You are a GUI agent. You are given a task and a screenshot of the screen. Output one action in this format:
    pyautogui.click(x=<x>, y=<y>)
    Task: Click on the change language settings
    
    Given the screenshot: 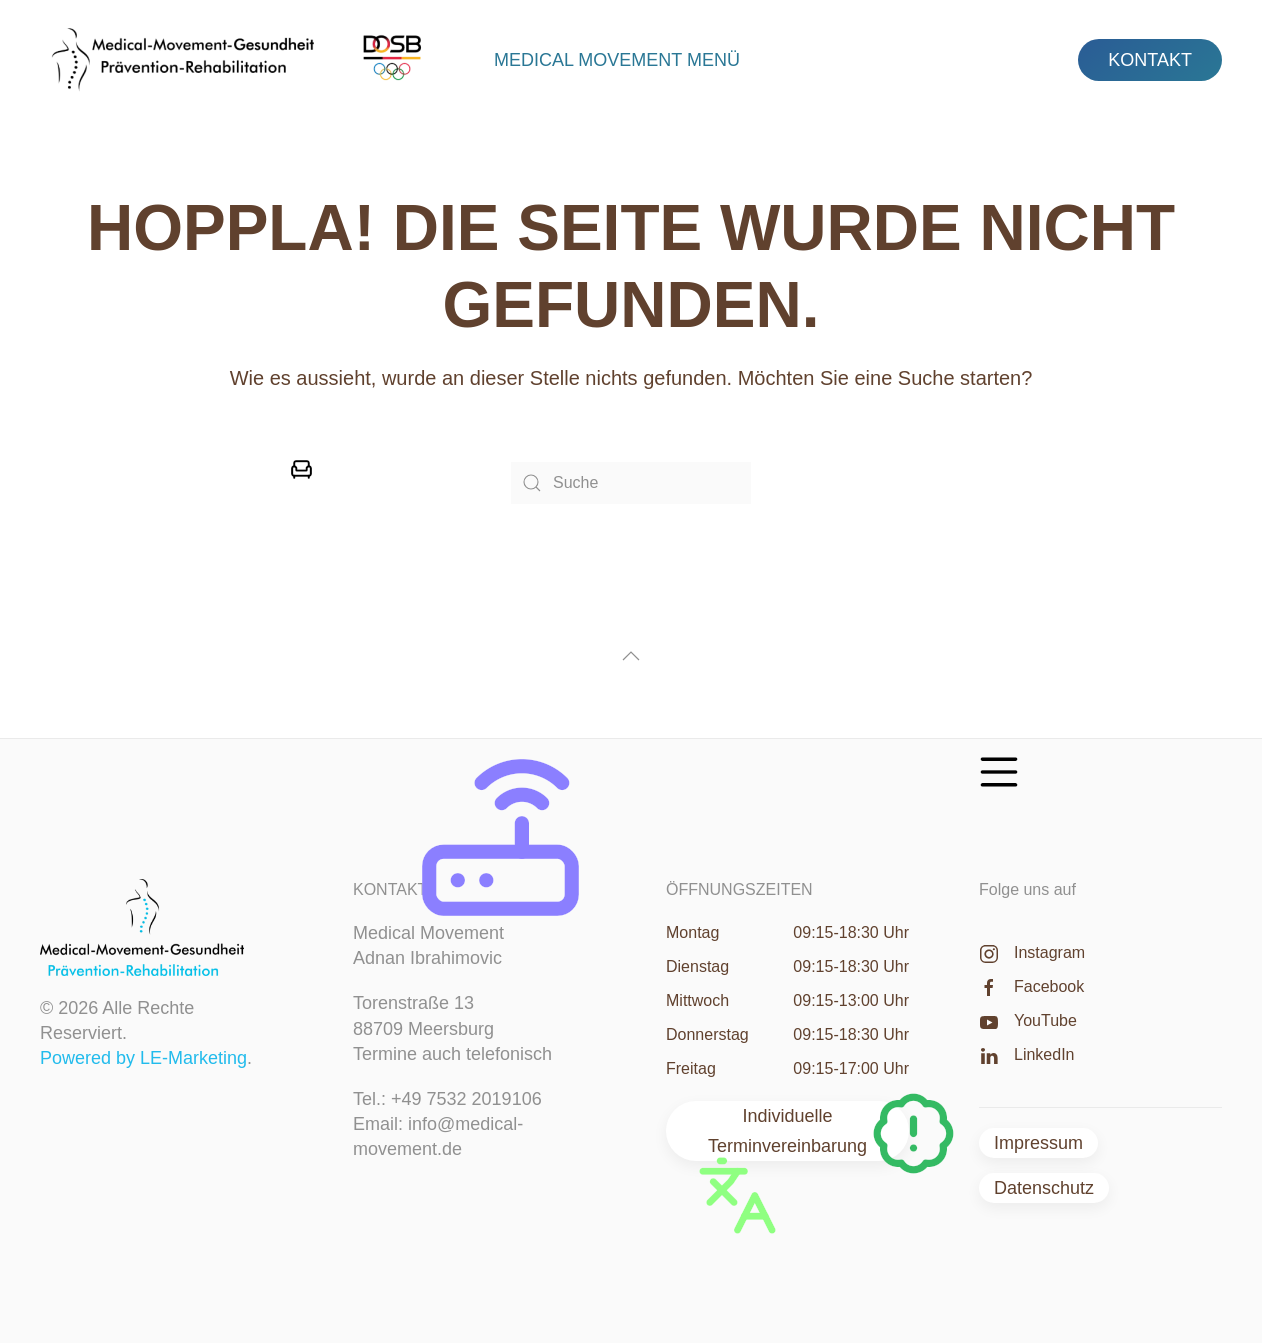 What is the action you would take?
    pyautogui.click(x=737, y=1195)
    